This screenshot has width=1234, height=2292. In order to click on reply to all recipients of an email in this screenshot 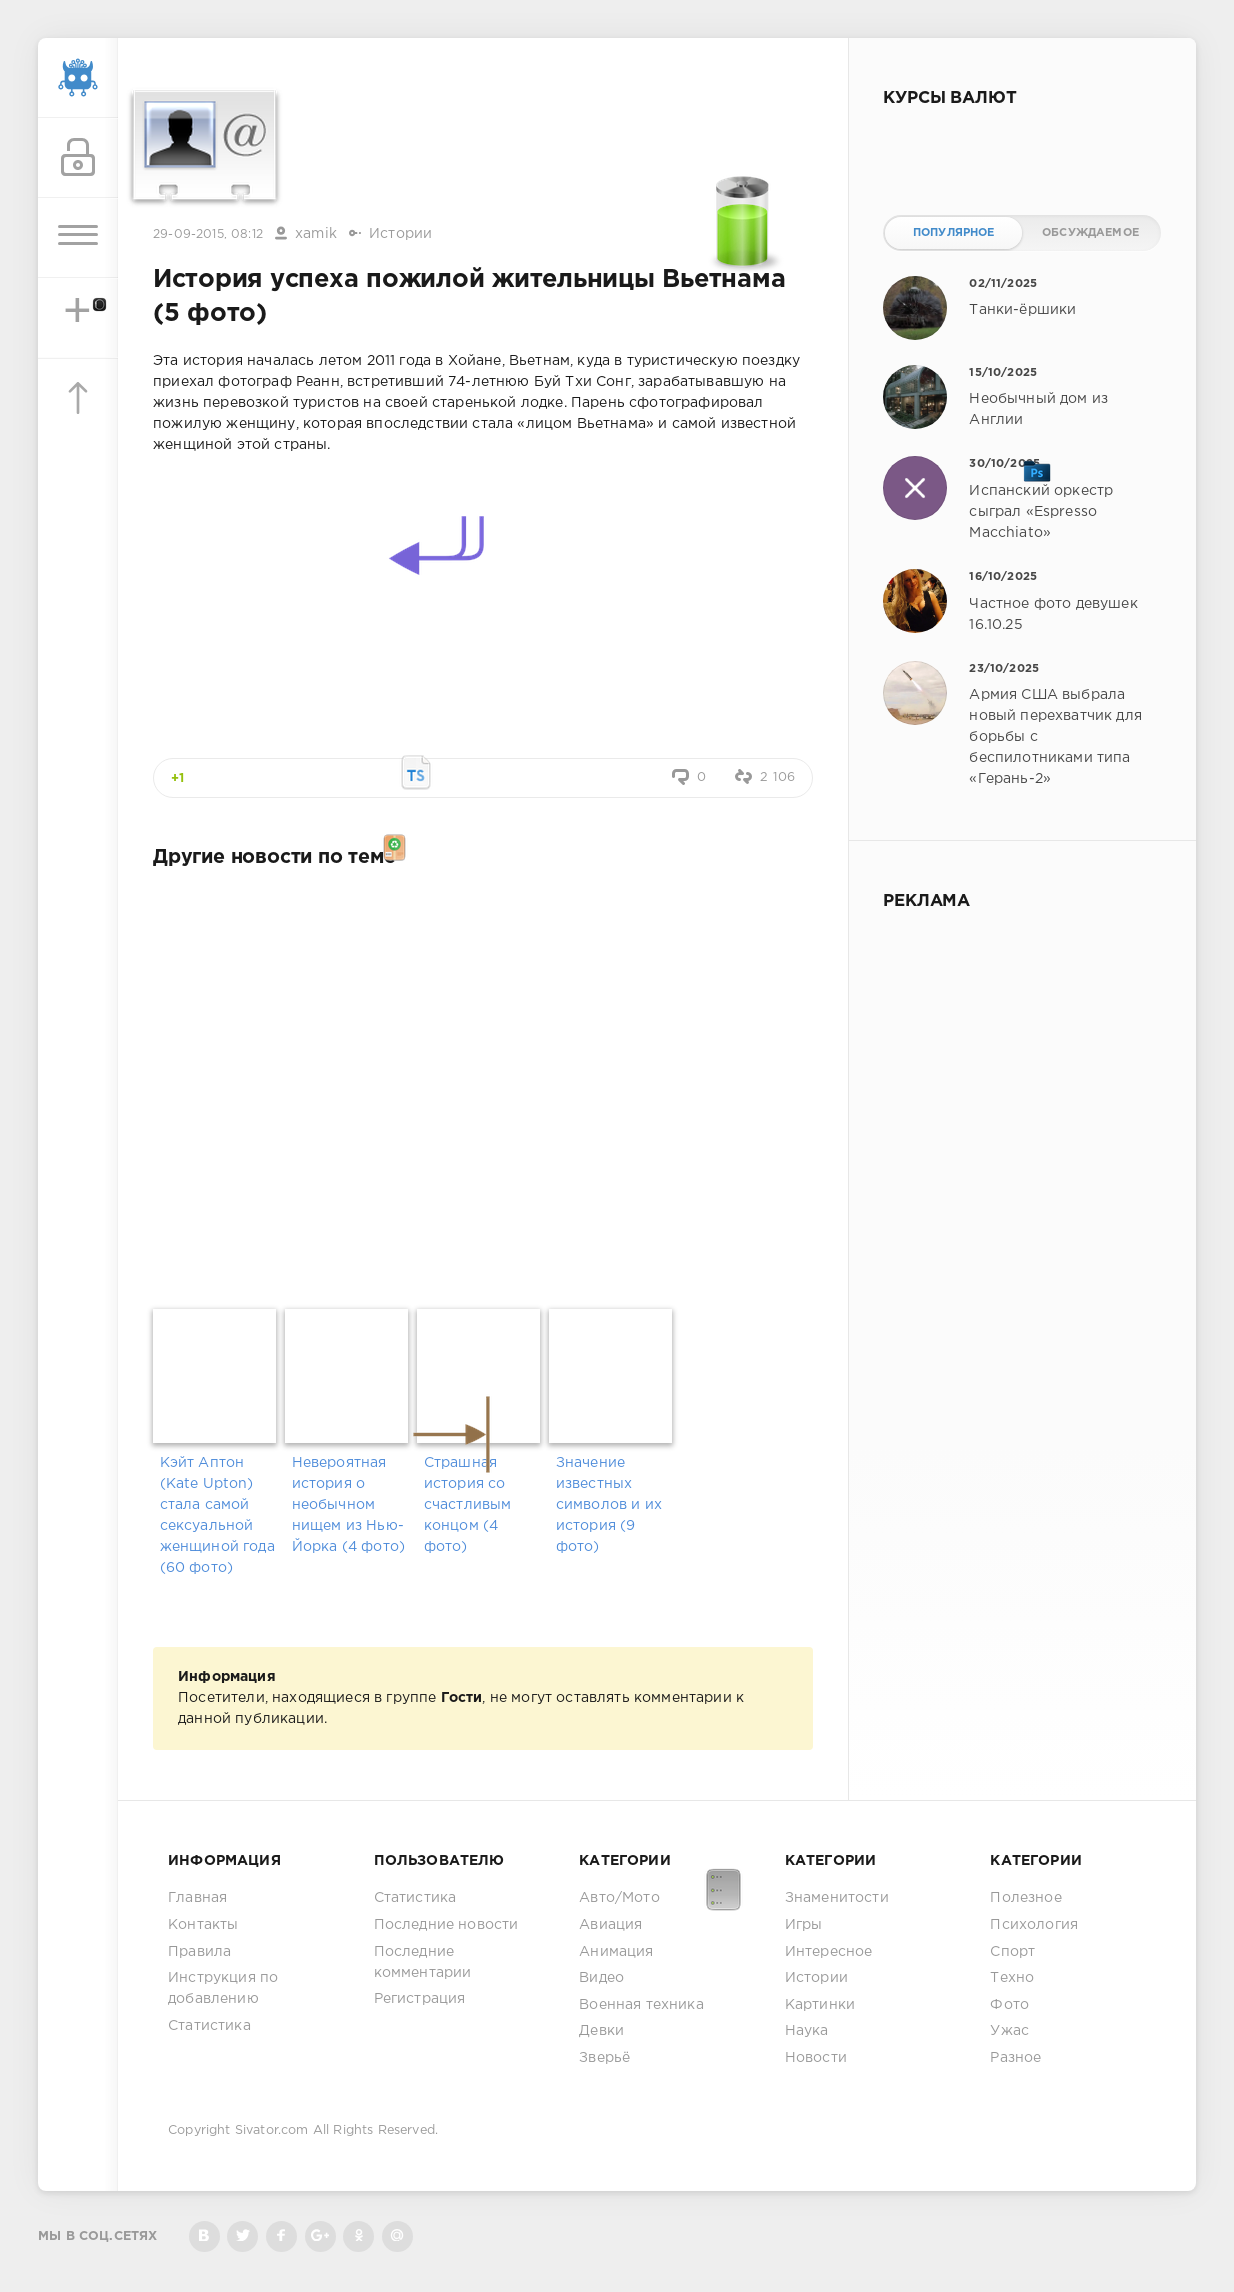, I will do `click(435, 545)`.